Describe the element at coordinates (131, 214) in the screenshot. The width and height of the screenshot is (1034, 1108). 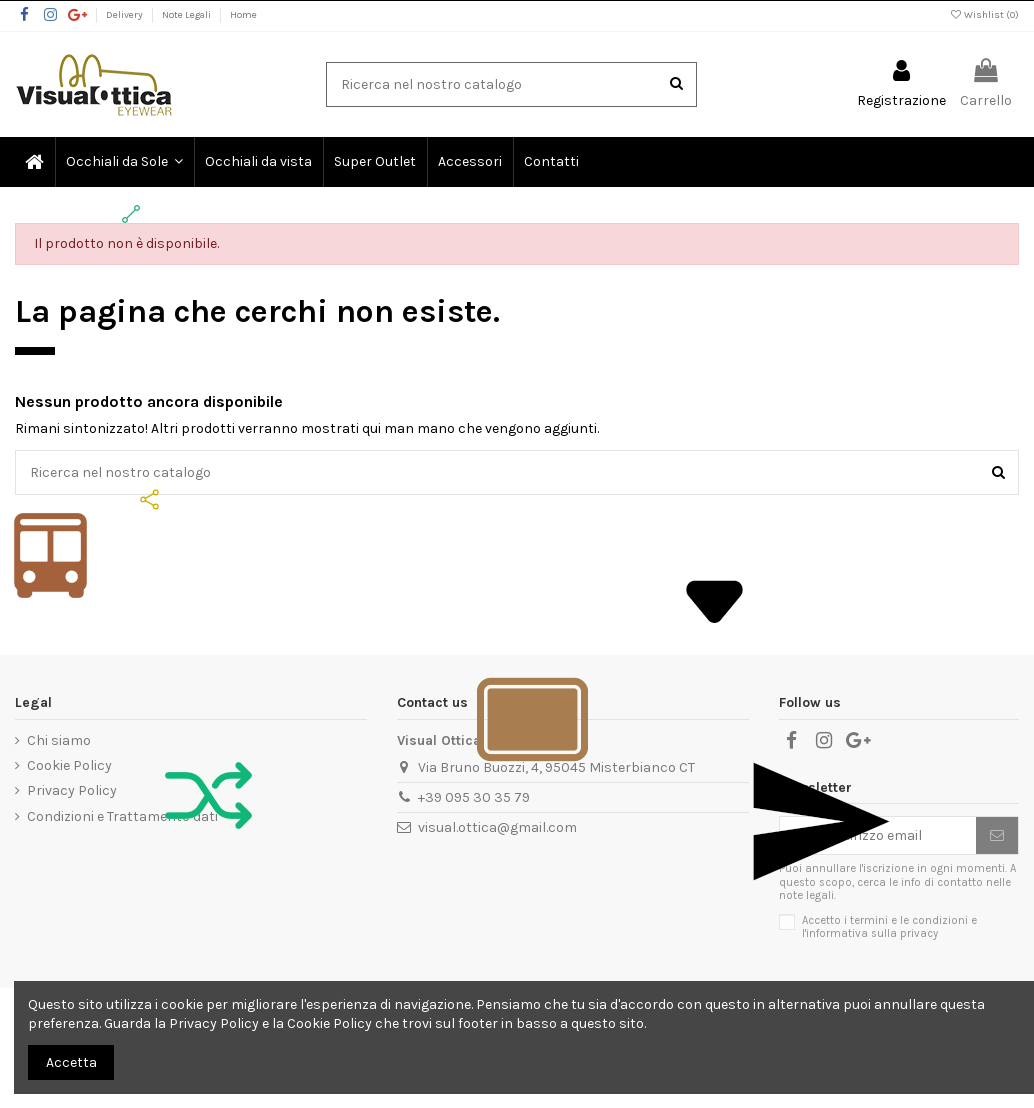
I see `draw a line between two points` at that location.